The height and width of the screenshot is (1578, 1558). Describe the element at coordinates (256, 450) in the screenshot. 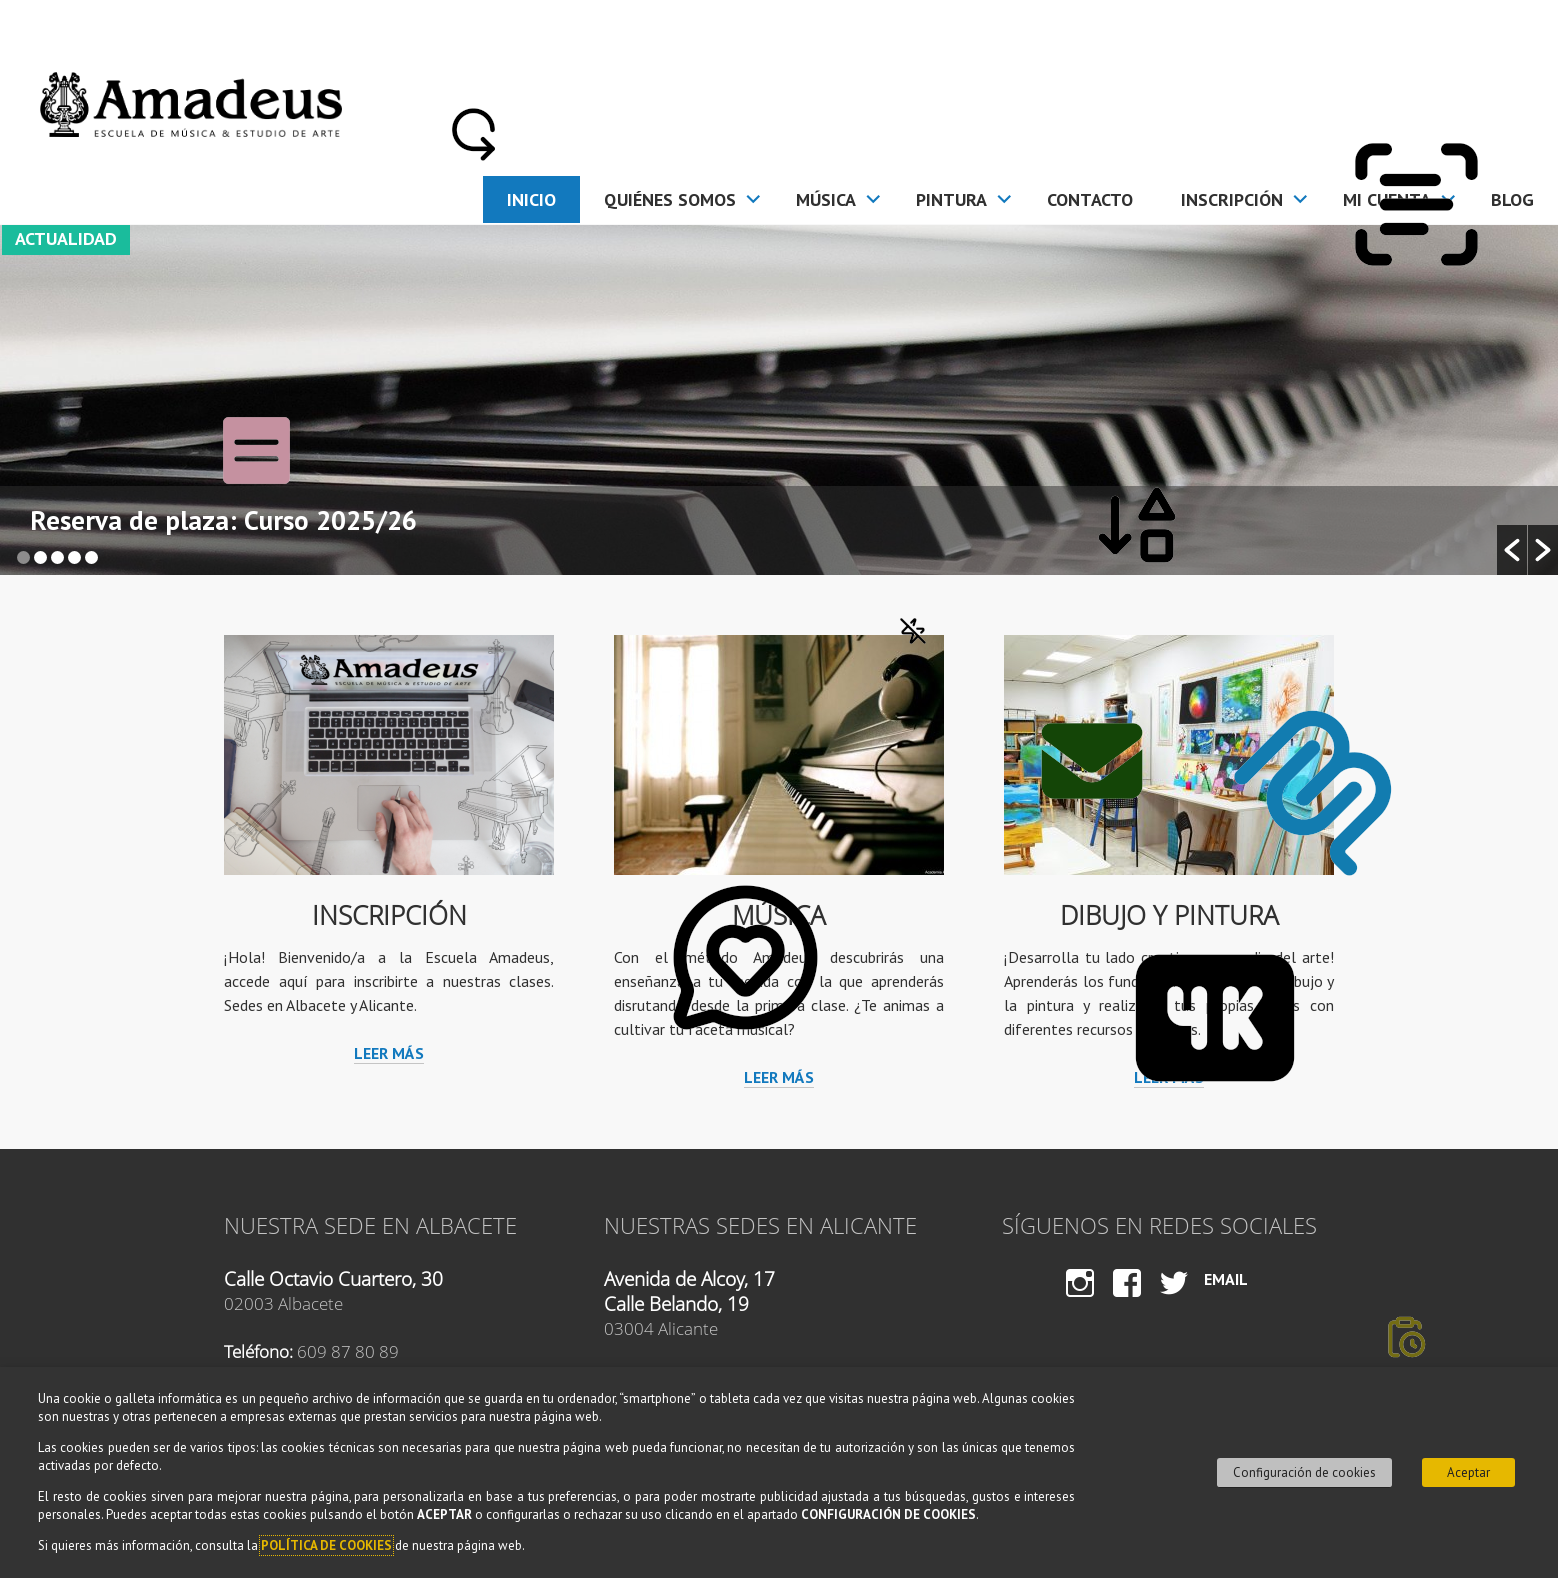

I see `indicates equality or comparison between values` at that location.